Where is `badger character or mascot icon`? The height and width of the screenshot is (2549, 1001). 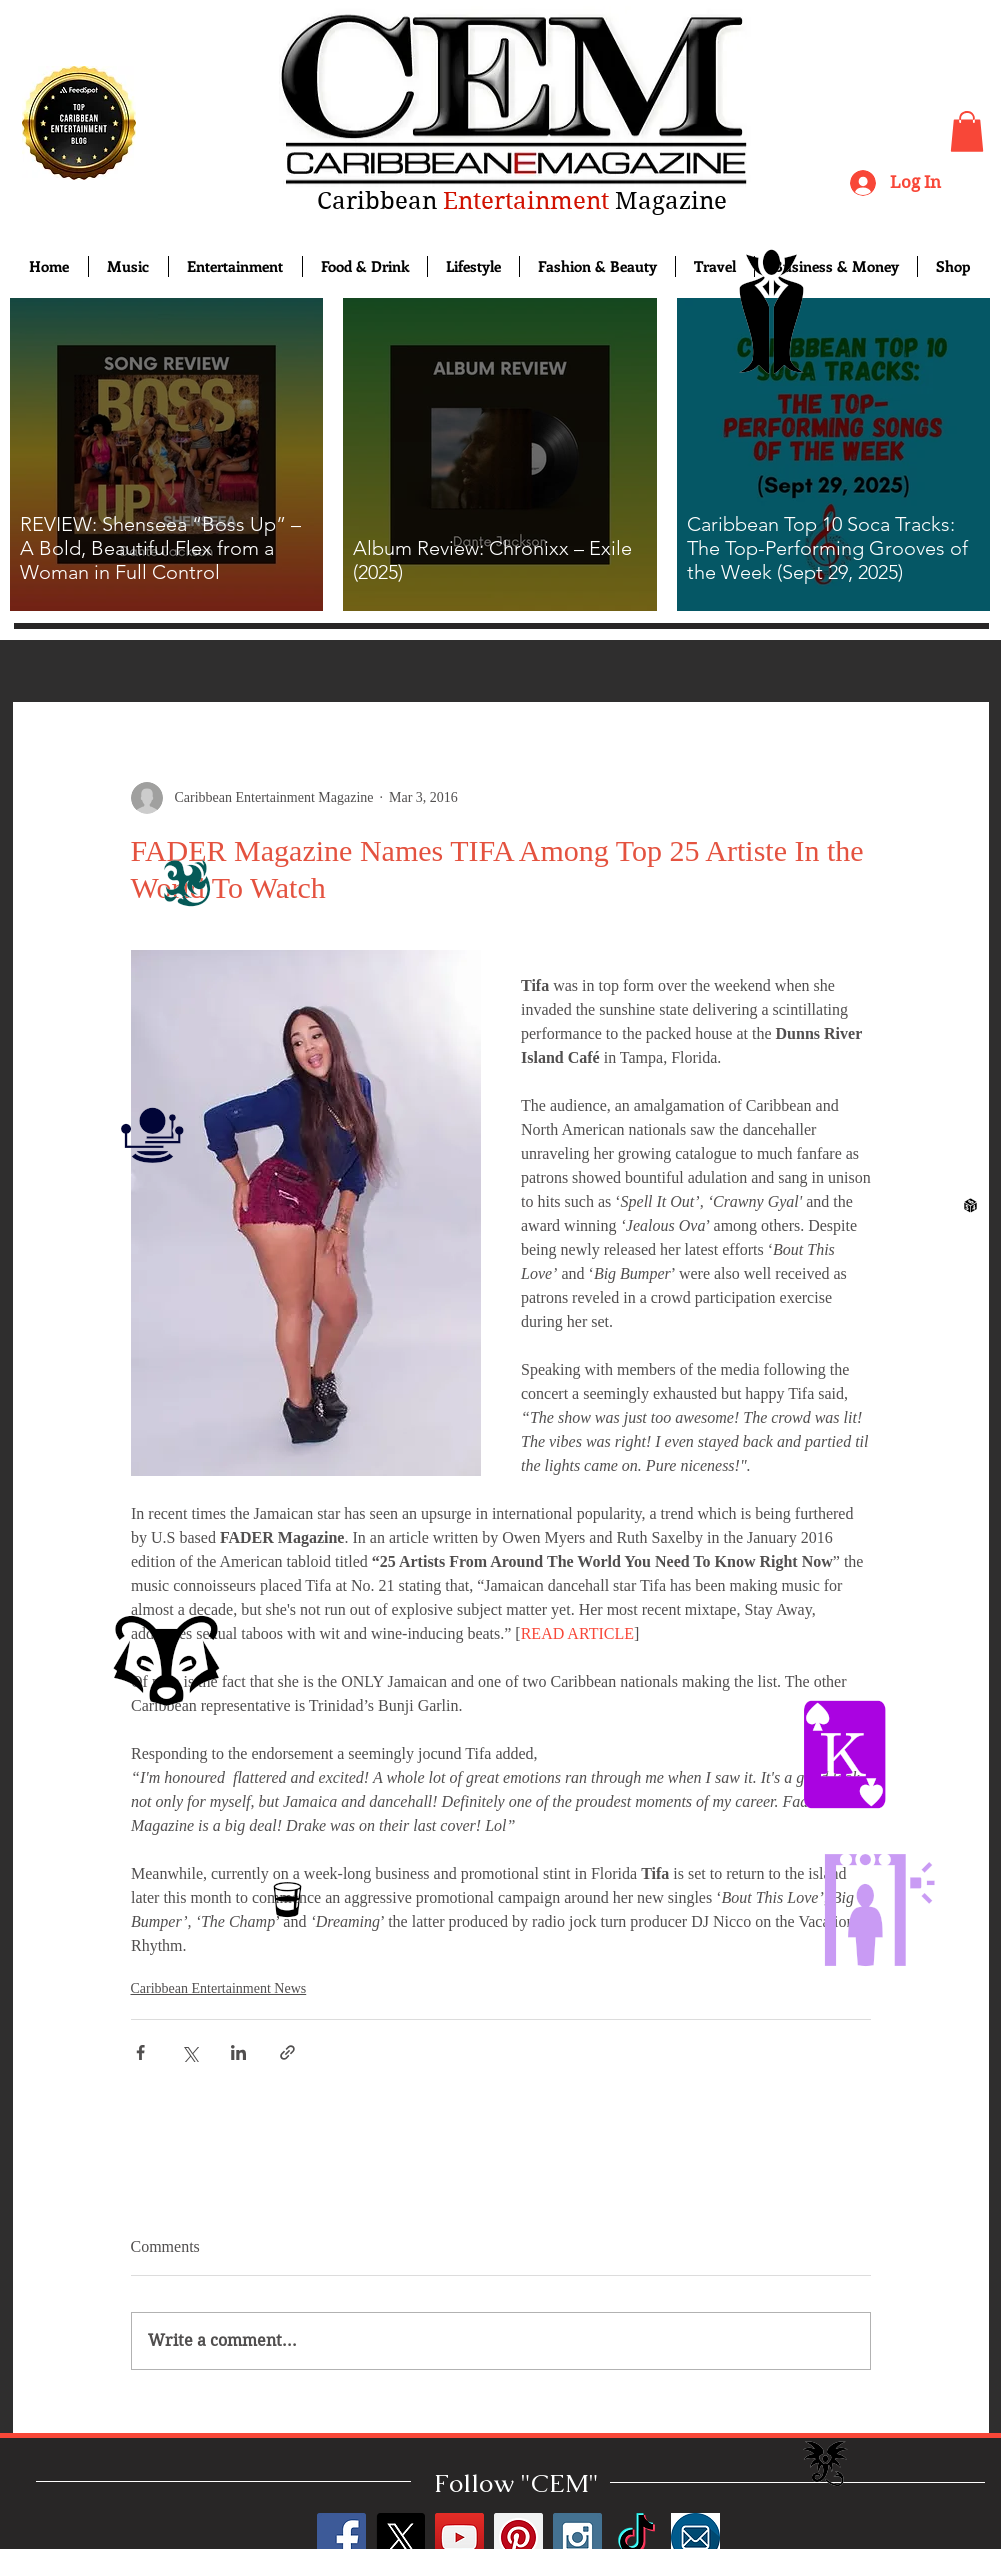 badger character or mascot icon is located at coordinates (166, 1658).